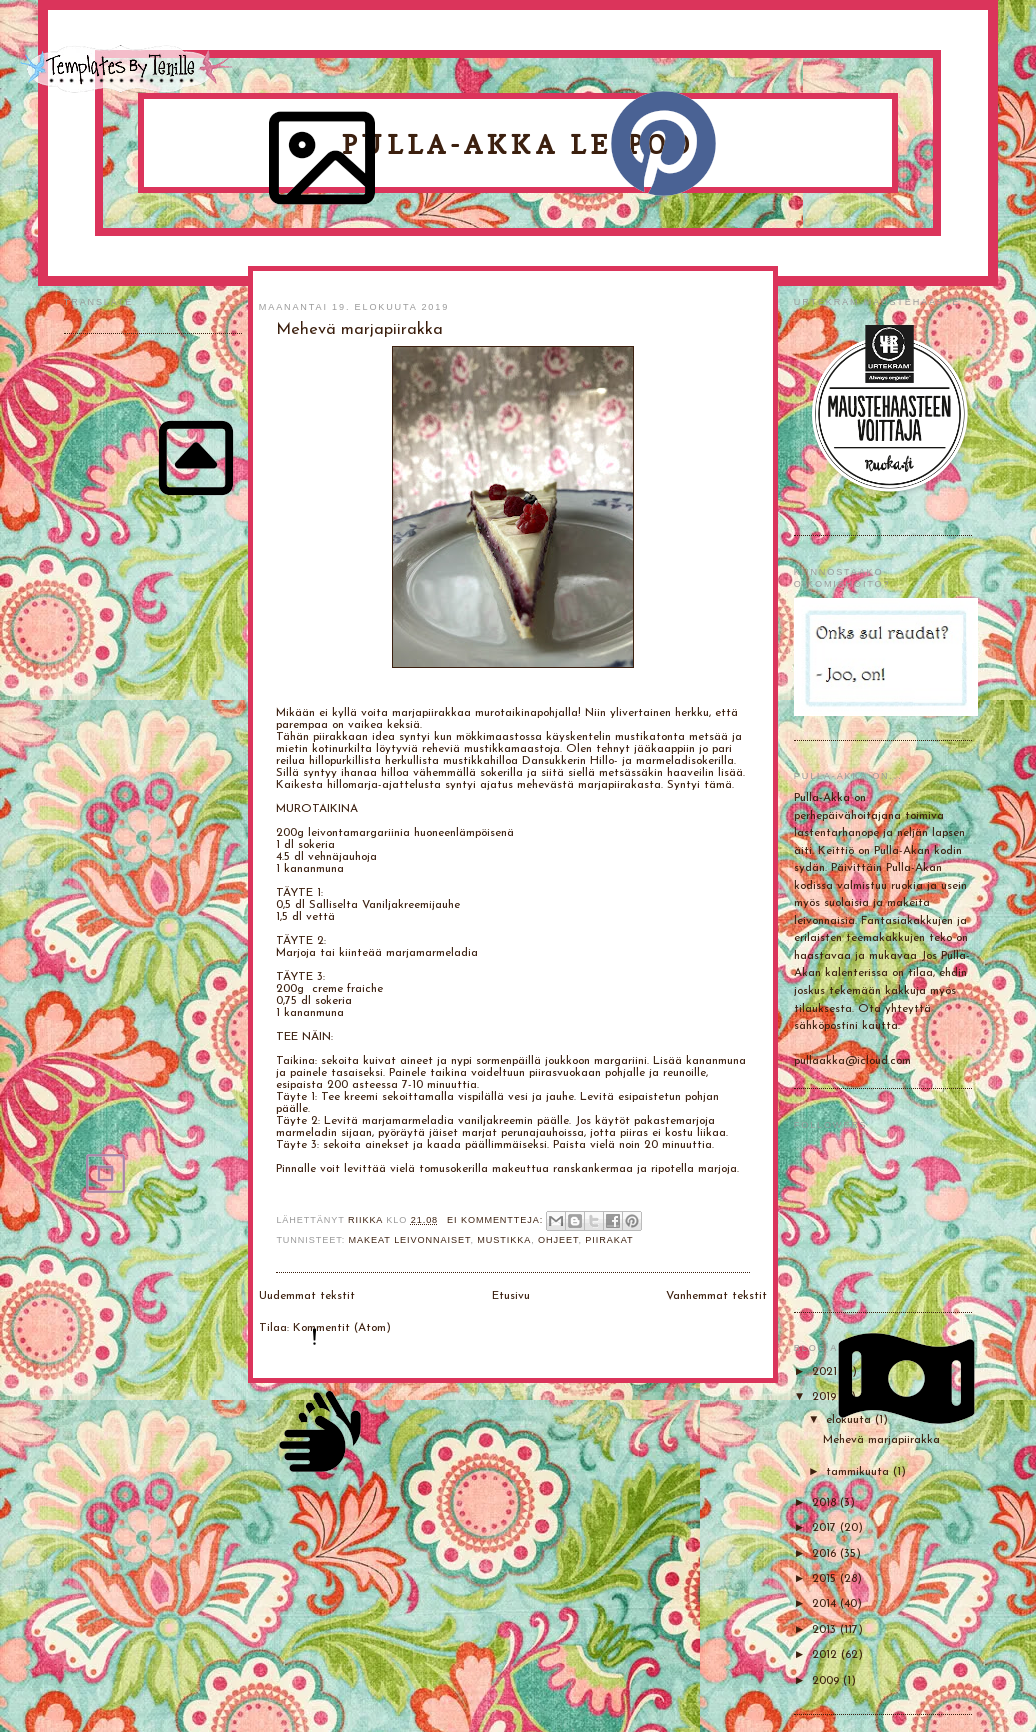 The image size is (1036, 1732). What do you see at coordinates (314, 1336) in the screenshot?
I see `indicates a warning or alert requiring attention` at bounding box center [314, 1336].